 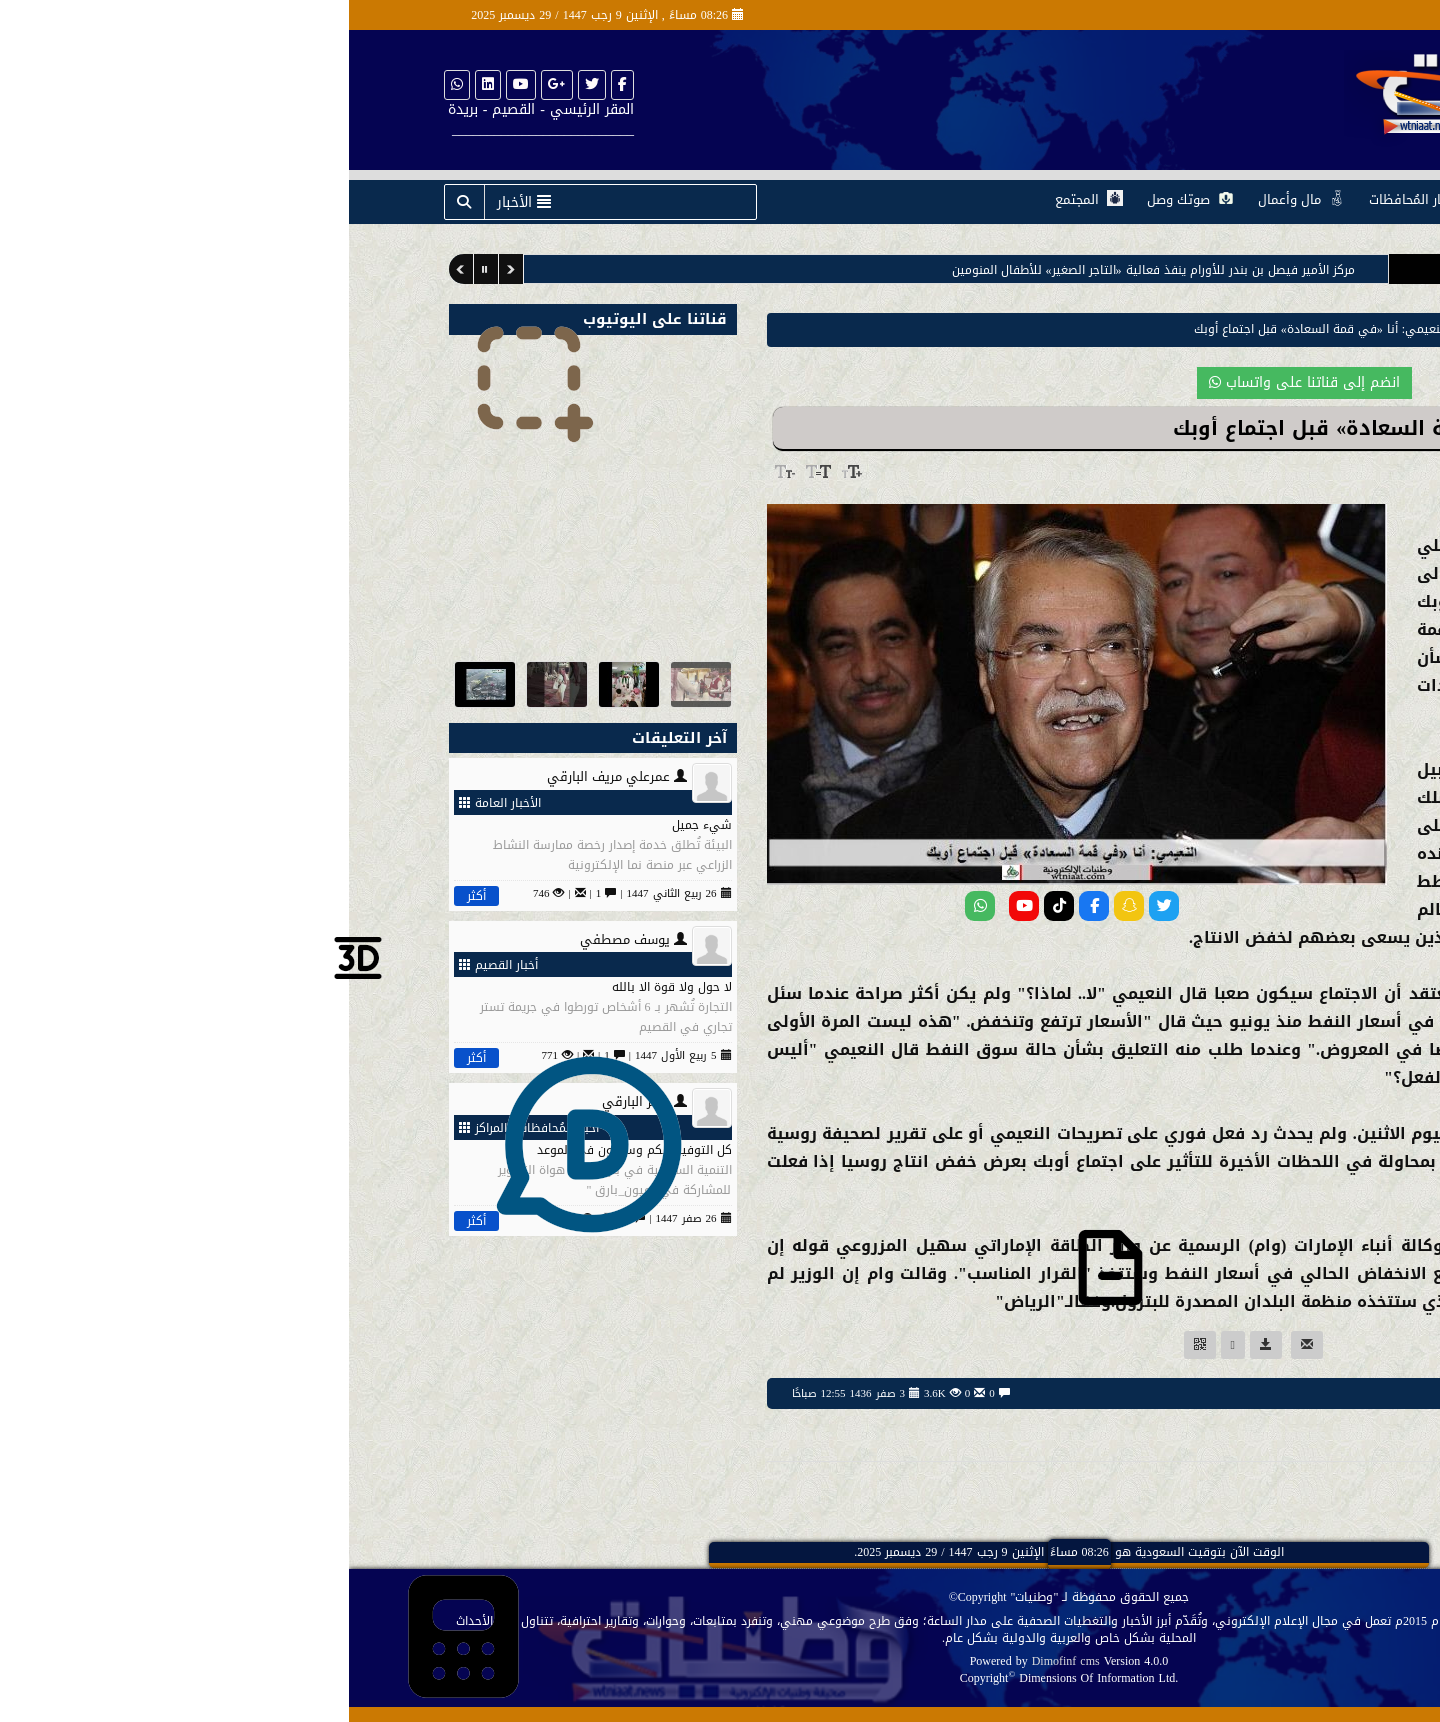 What do you see at coordinates (529, 378) in the screenshot?
I see `take a screenshot of the current screen` at bounding box center [529, 378].